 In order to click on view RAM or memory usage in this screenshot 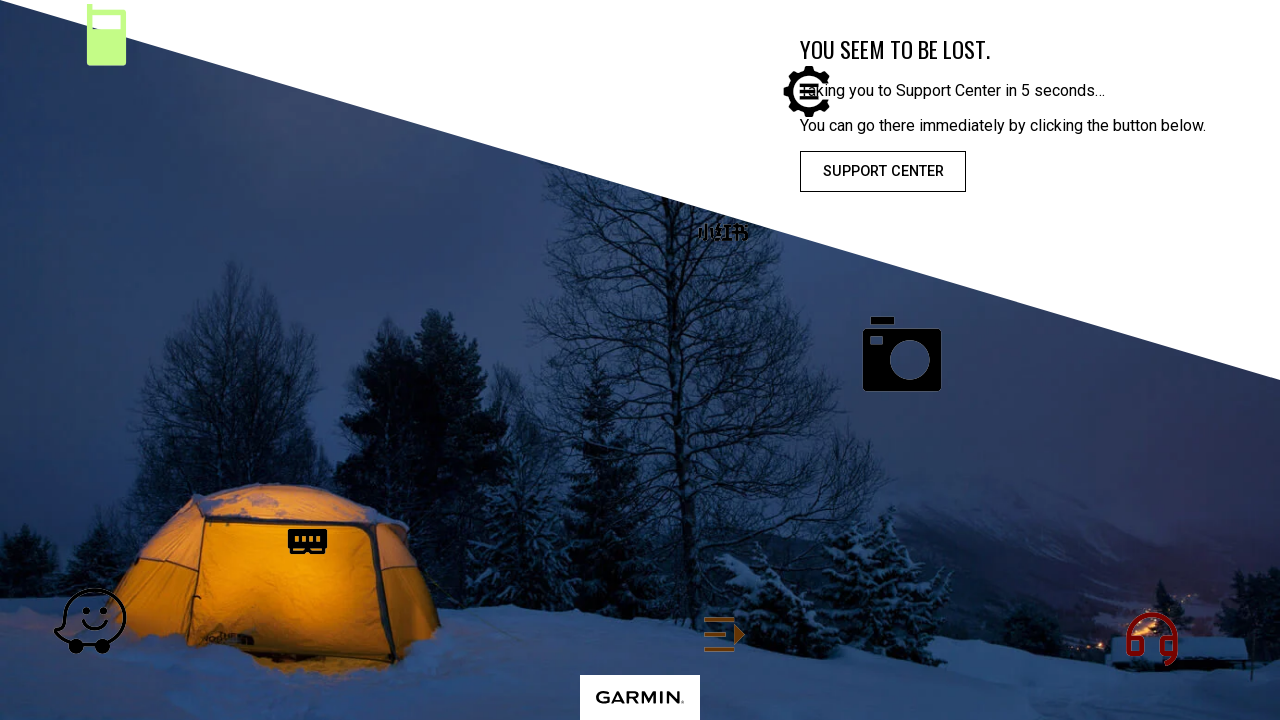, I will do `click(307, 541)`.